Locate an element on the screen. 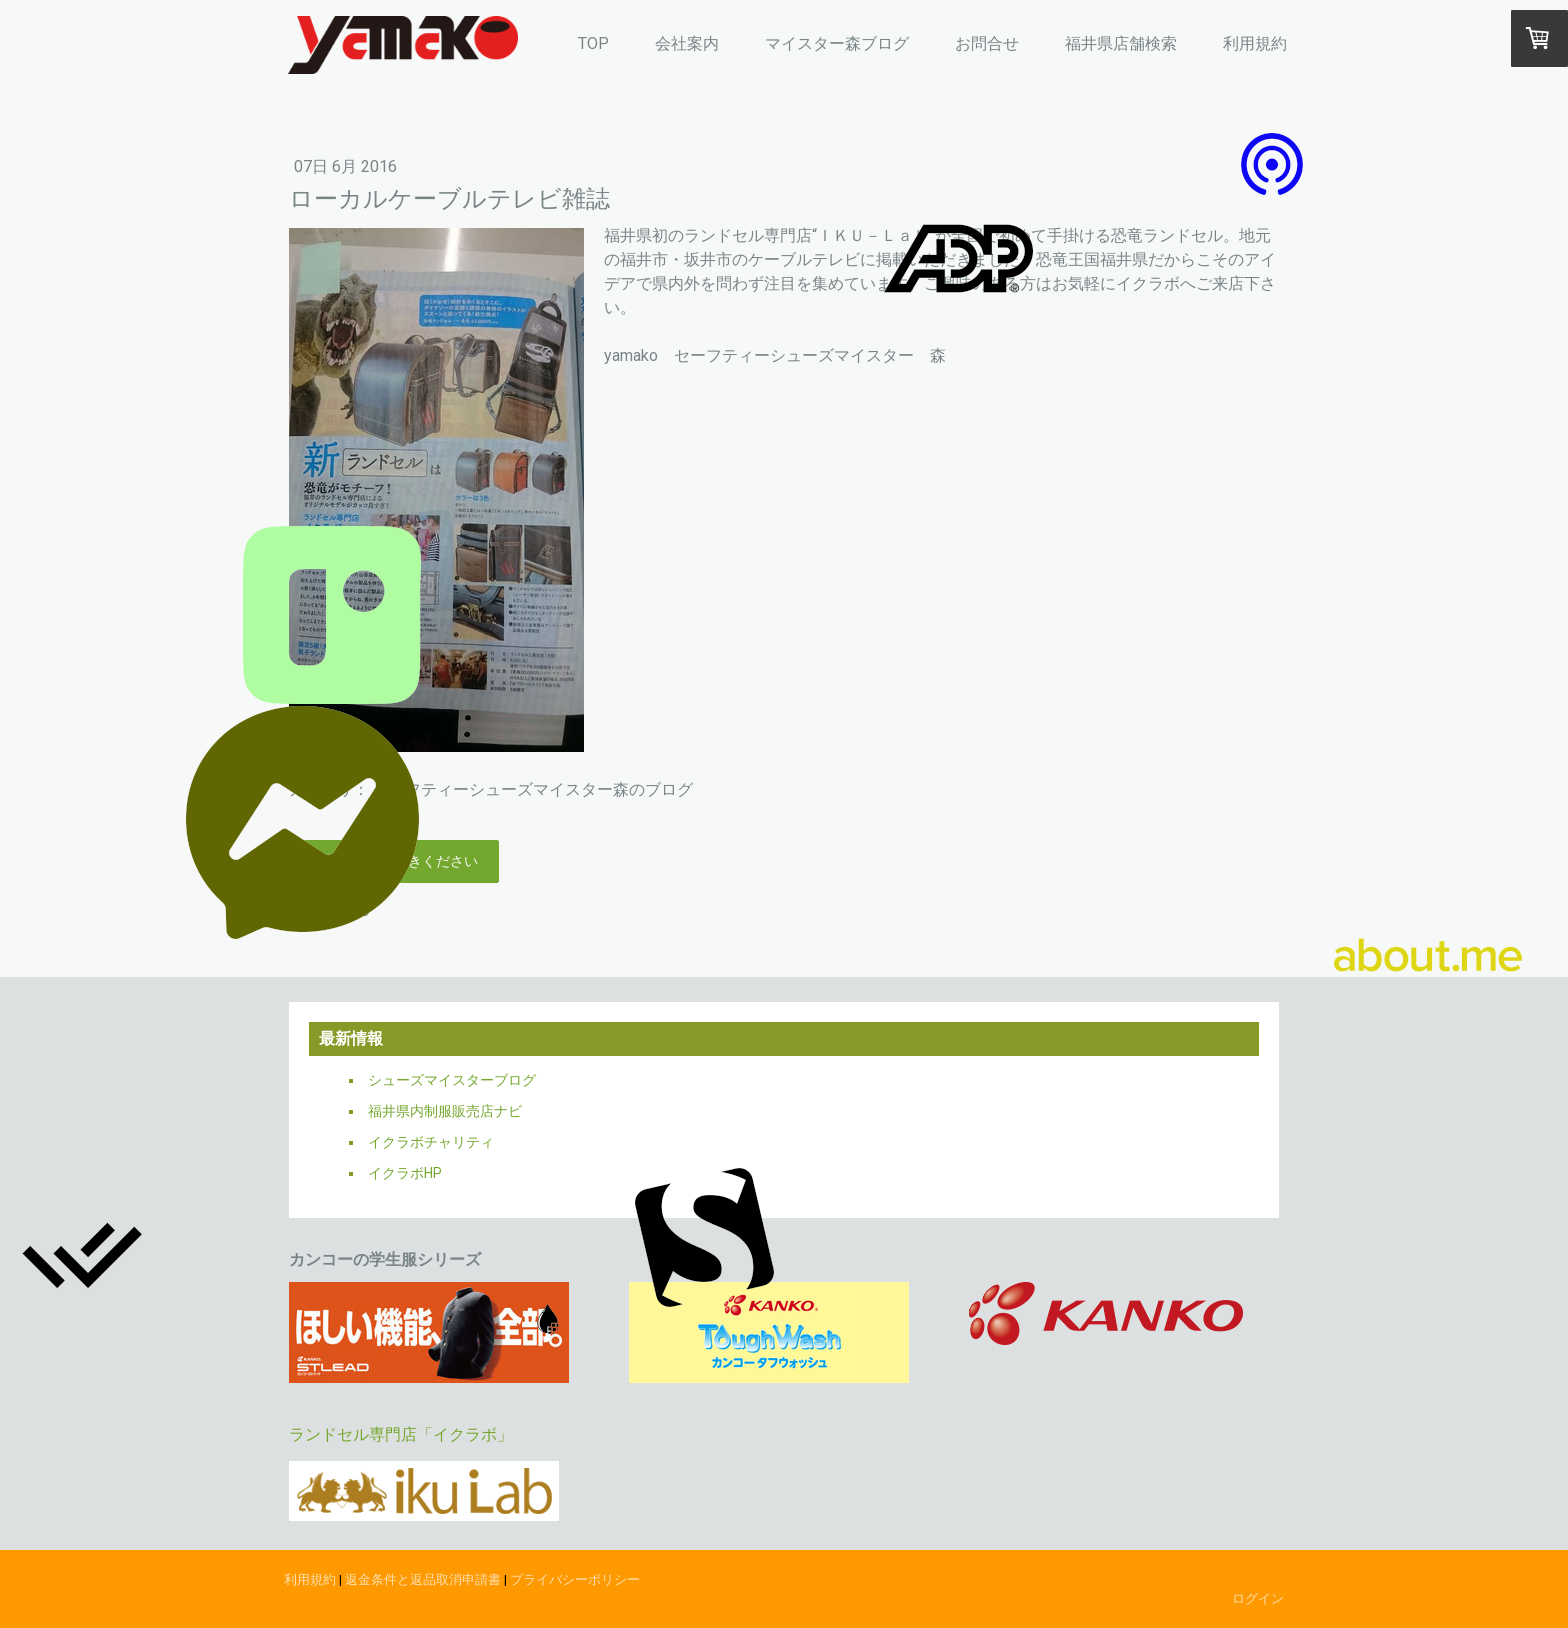 The height and width of the screenshot is (1628, 1568). access ADP payroll and HR services is located at coordinates (958, 258).